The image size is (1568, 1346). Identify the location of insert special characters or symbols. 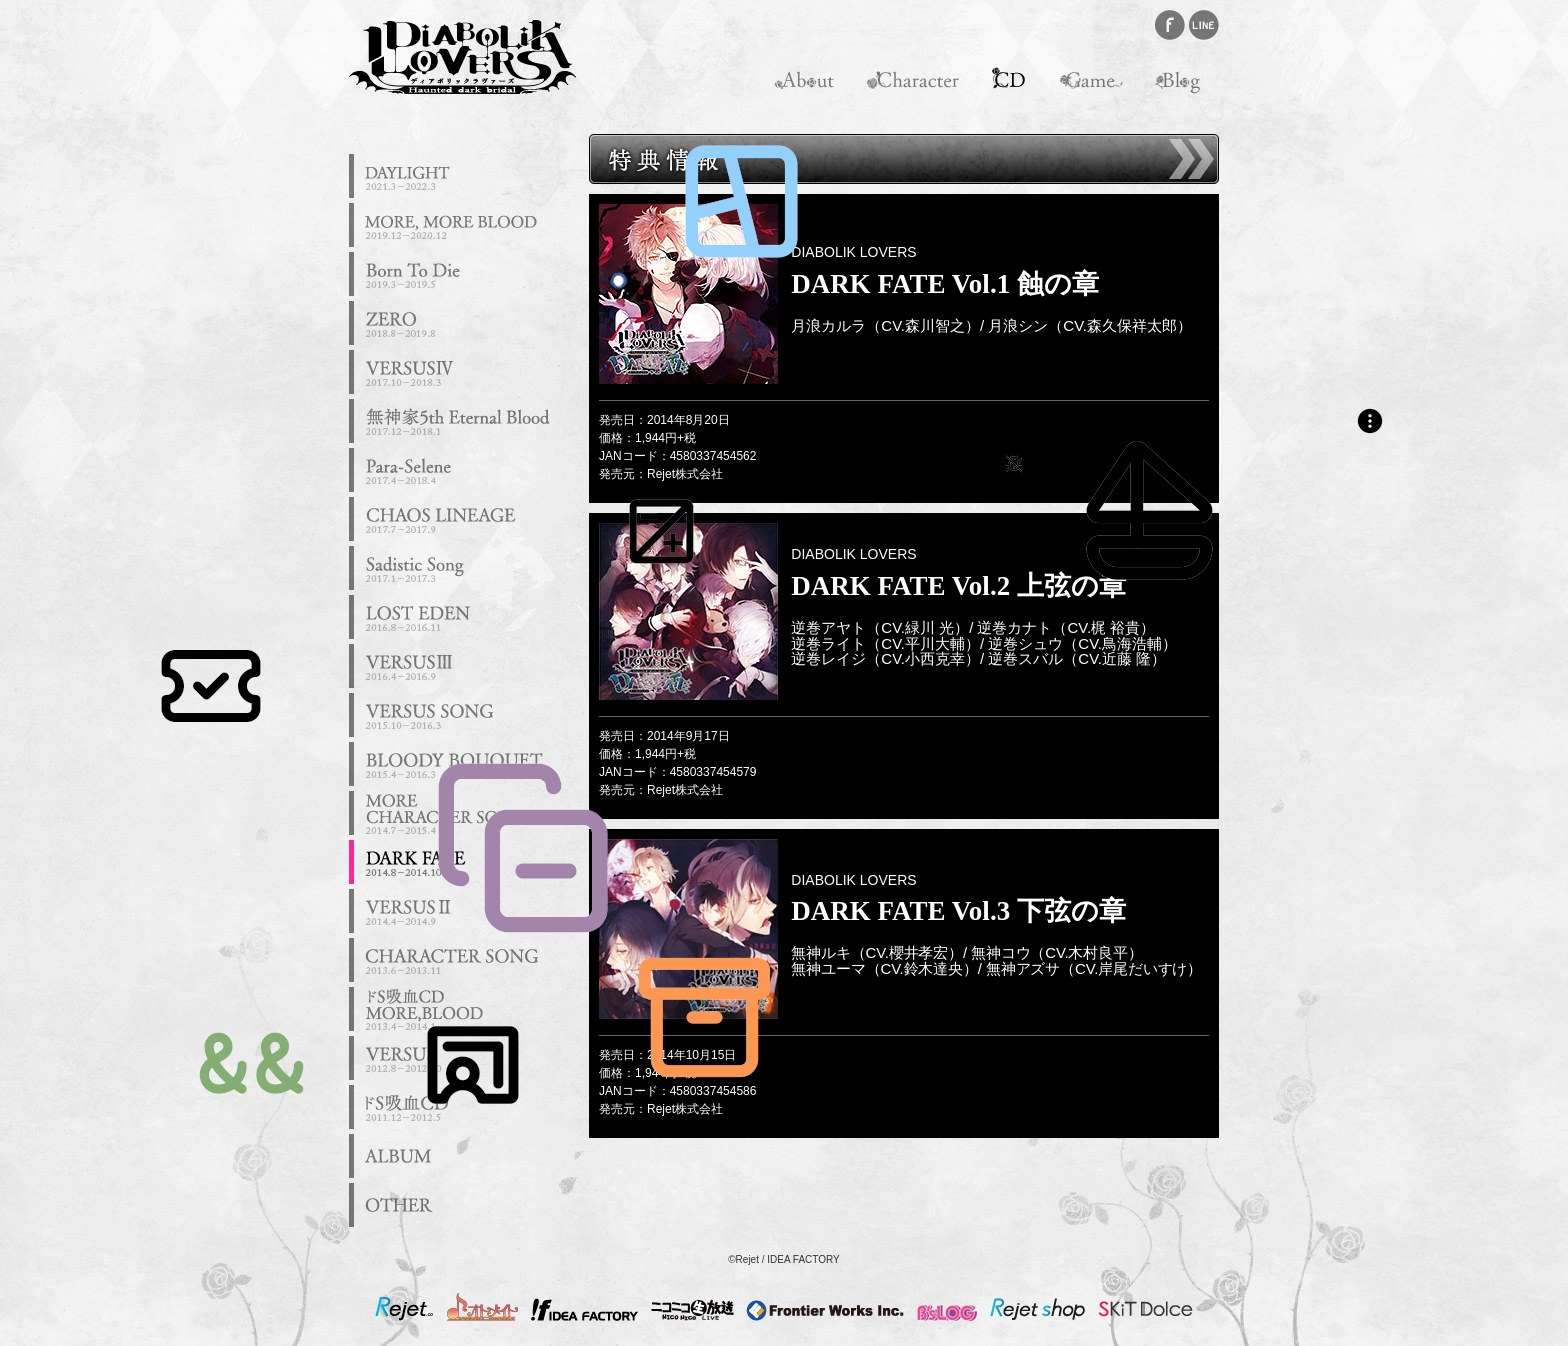
(251, 1065).